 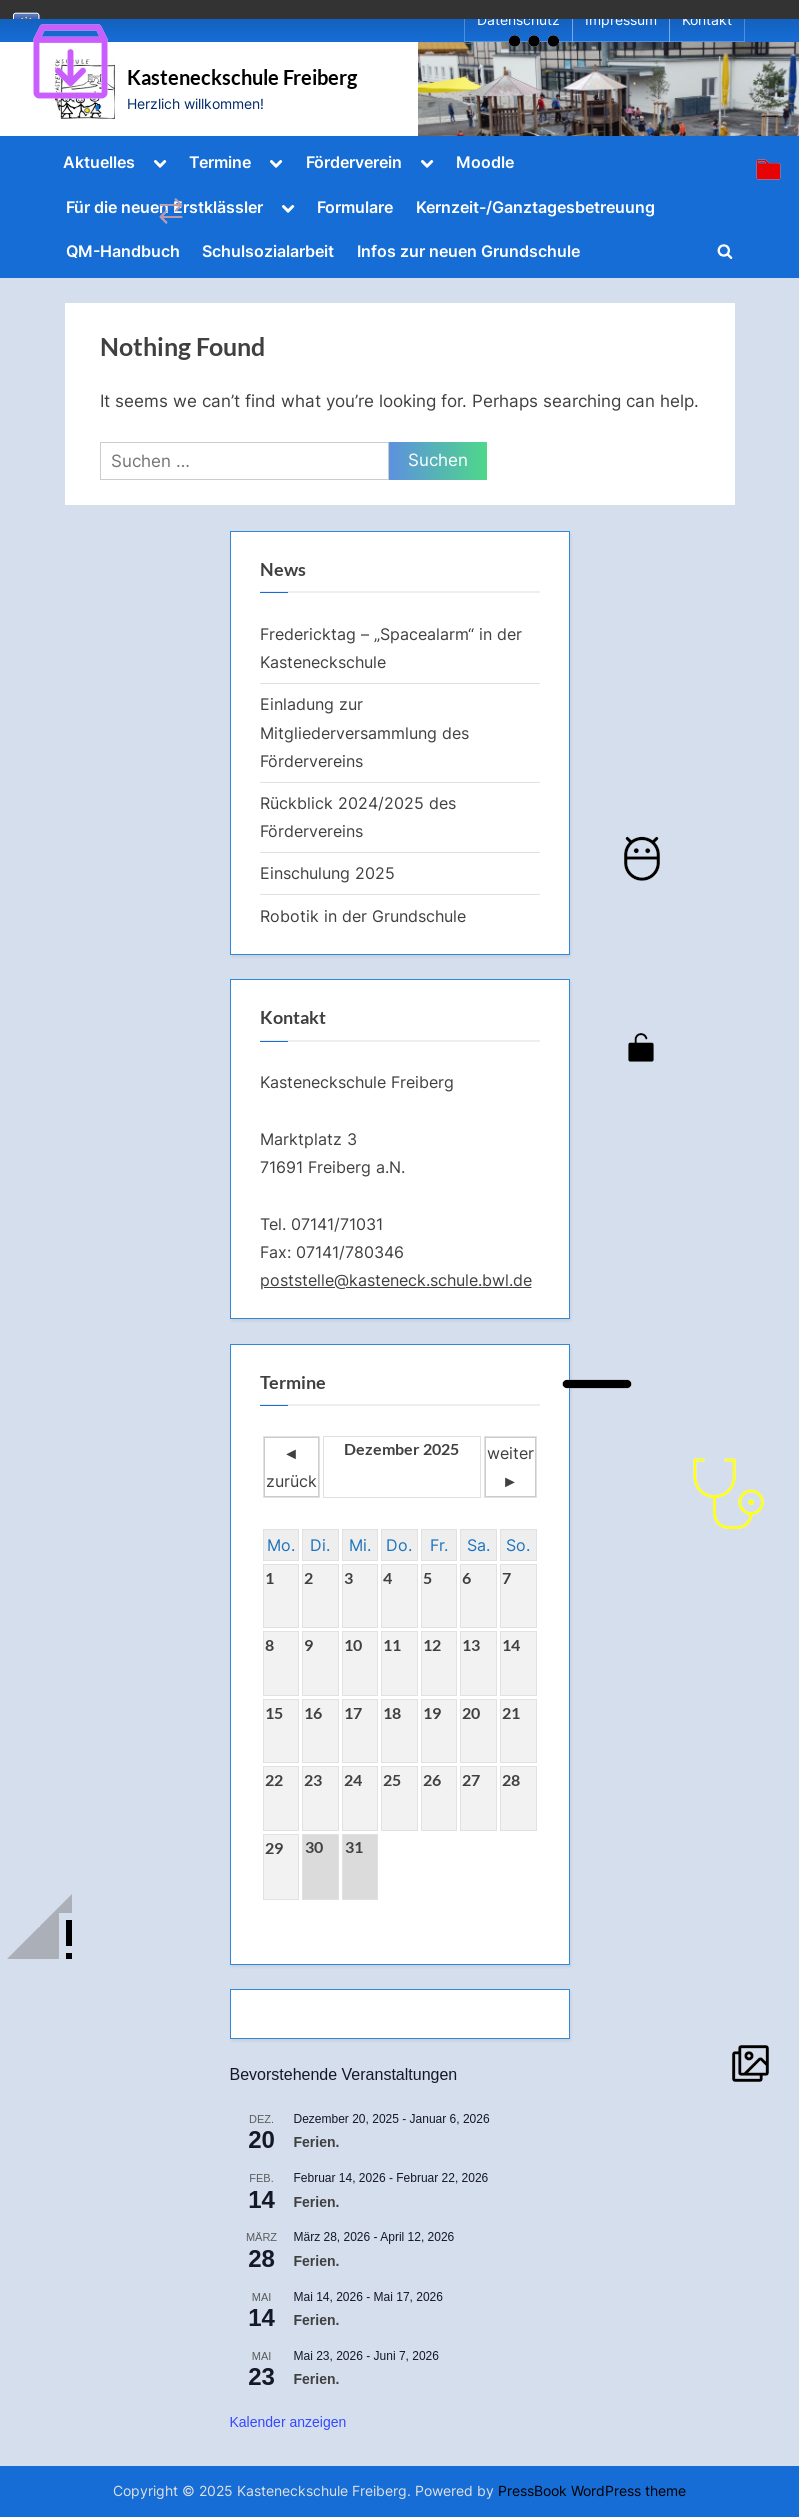 What do you see at coordinates (642, 858) in the screenshot?
I see `android device or platform indicator` at bounding box center [642, 858].